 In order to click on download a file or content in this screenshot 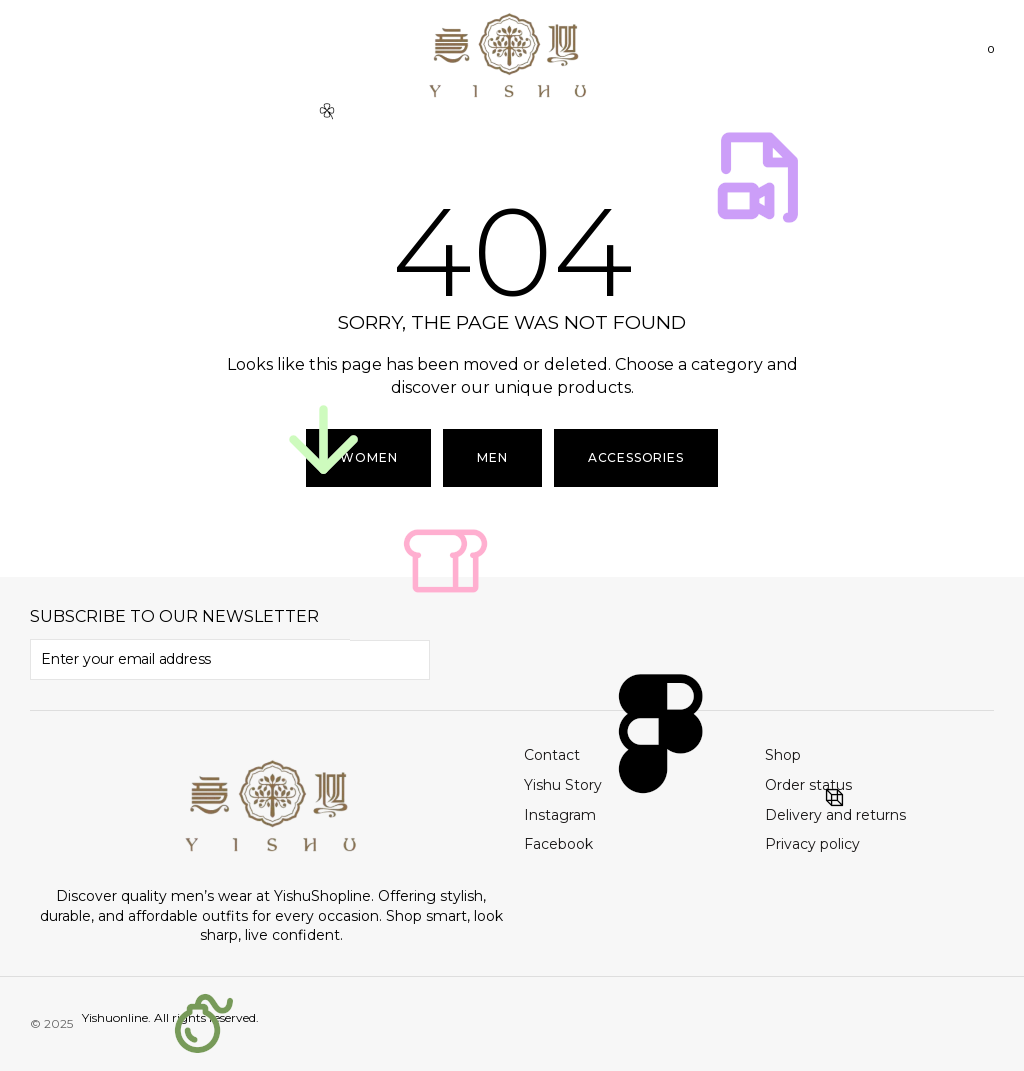, I will do `click(323, 439)`.